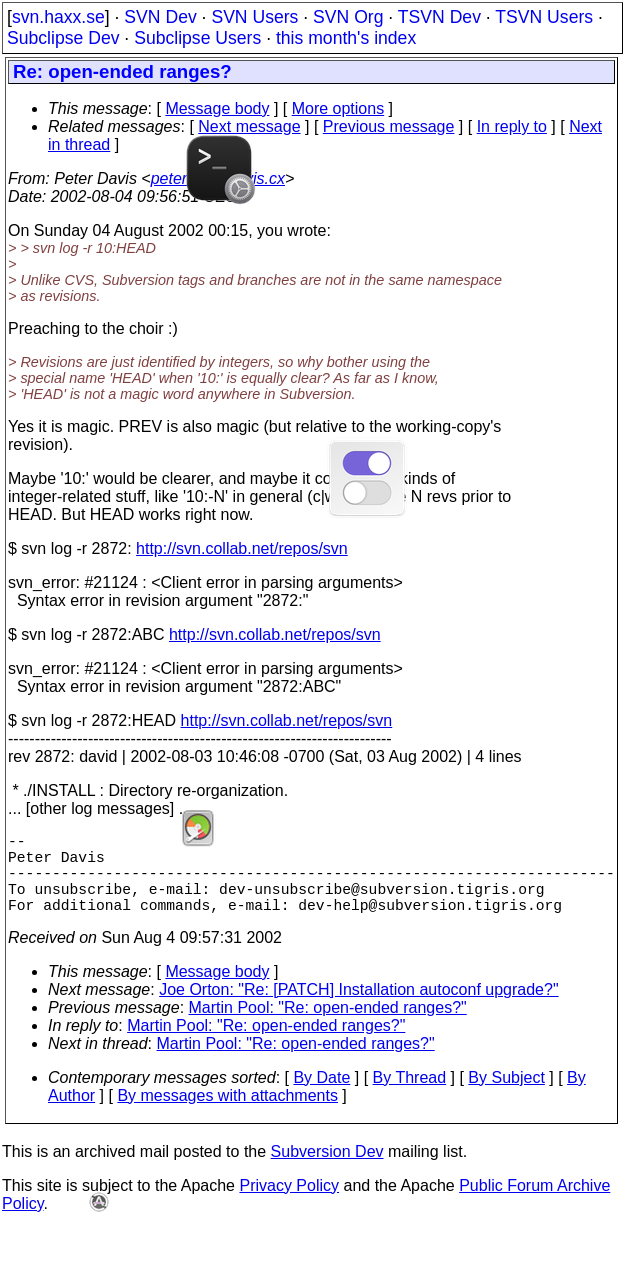 The image size is (625, 1288). I want to click on open terminal preferences or settings, so click(219, 168).